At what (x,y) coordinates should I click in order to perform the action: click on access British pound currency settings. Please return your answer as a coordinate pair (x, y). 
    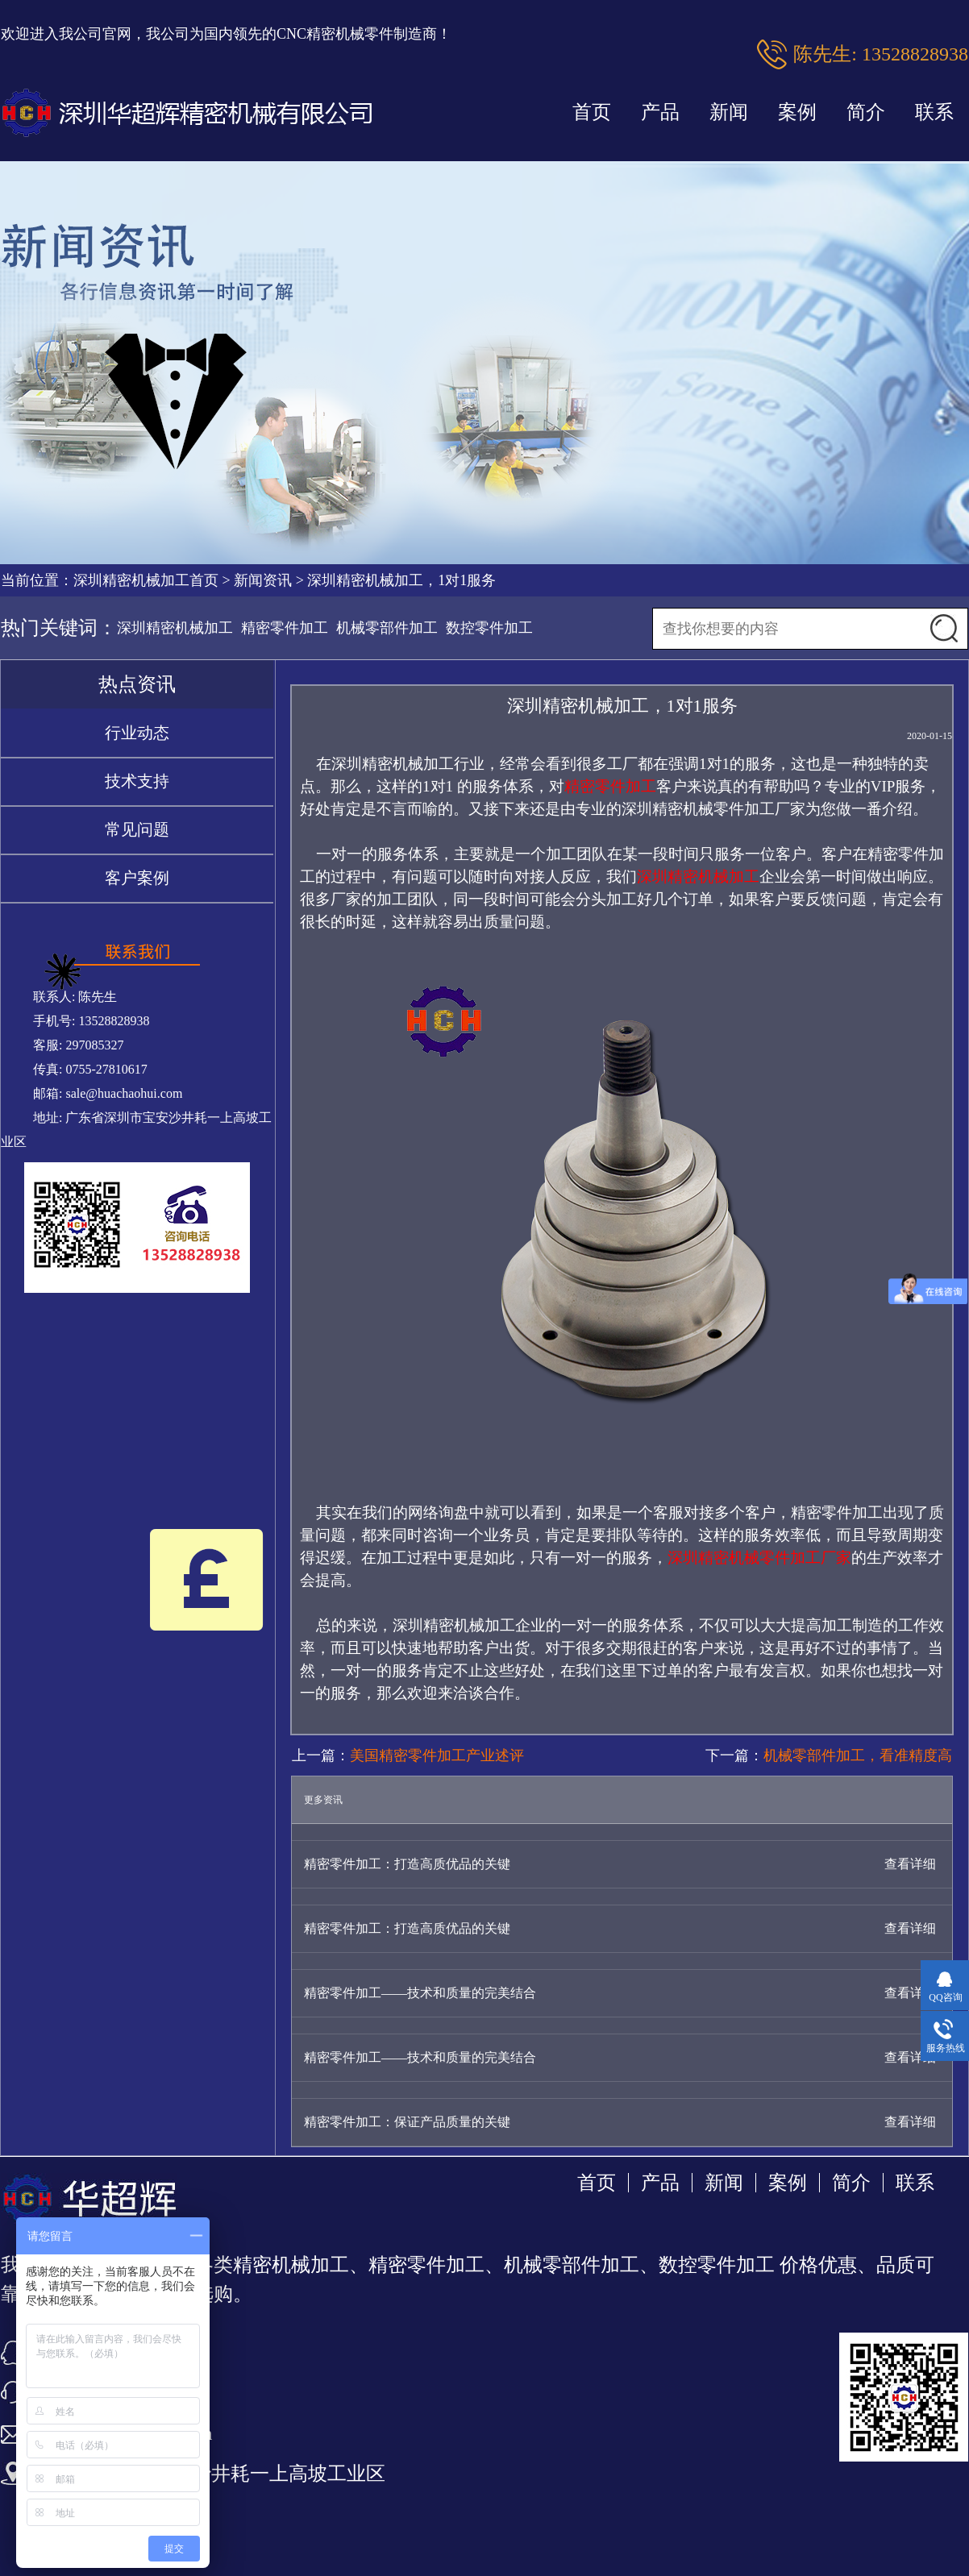
    Looking at the image, I should click on (206, 1580).